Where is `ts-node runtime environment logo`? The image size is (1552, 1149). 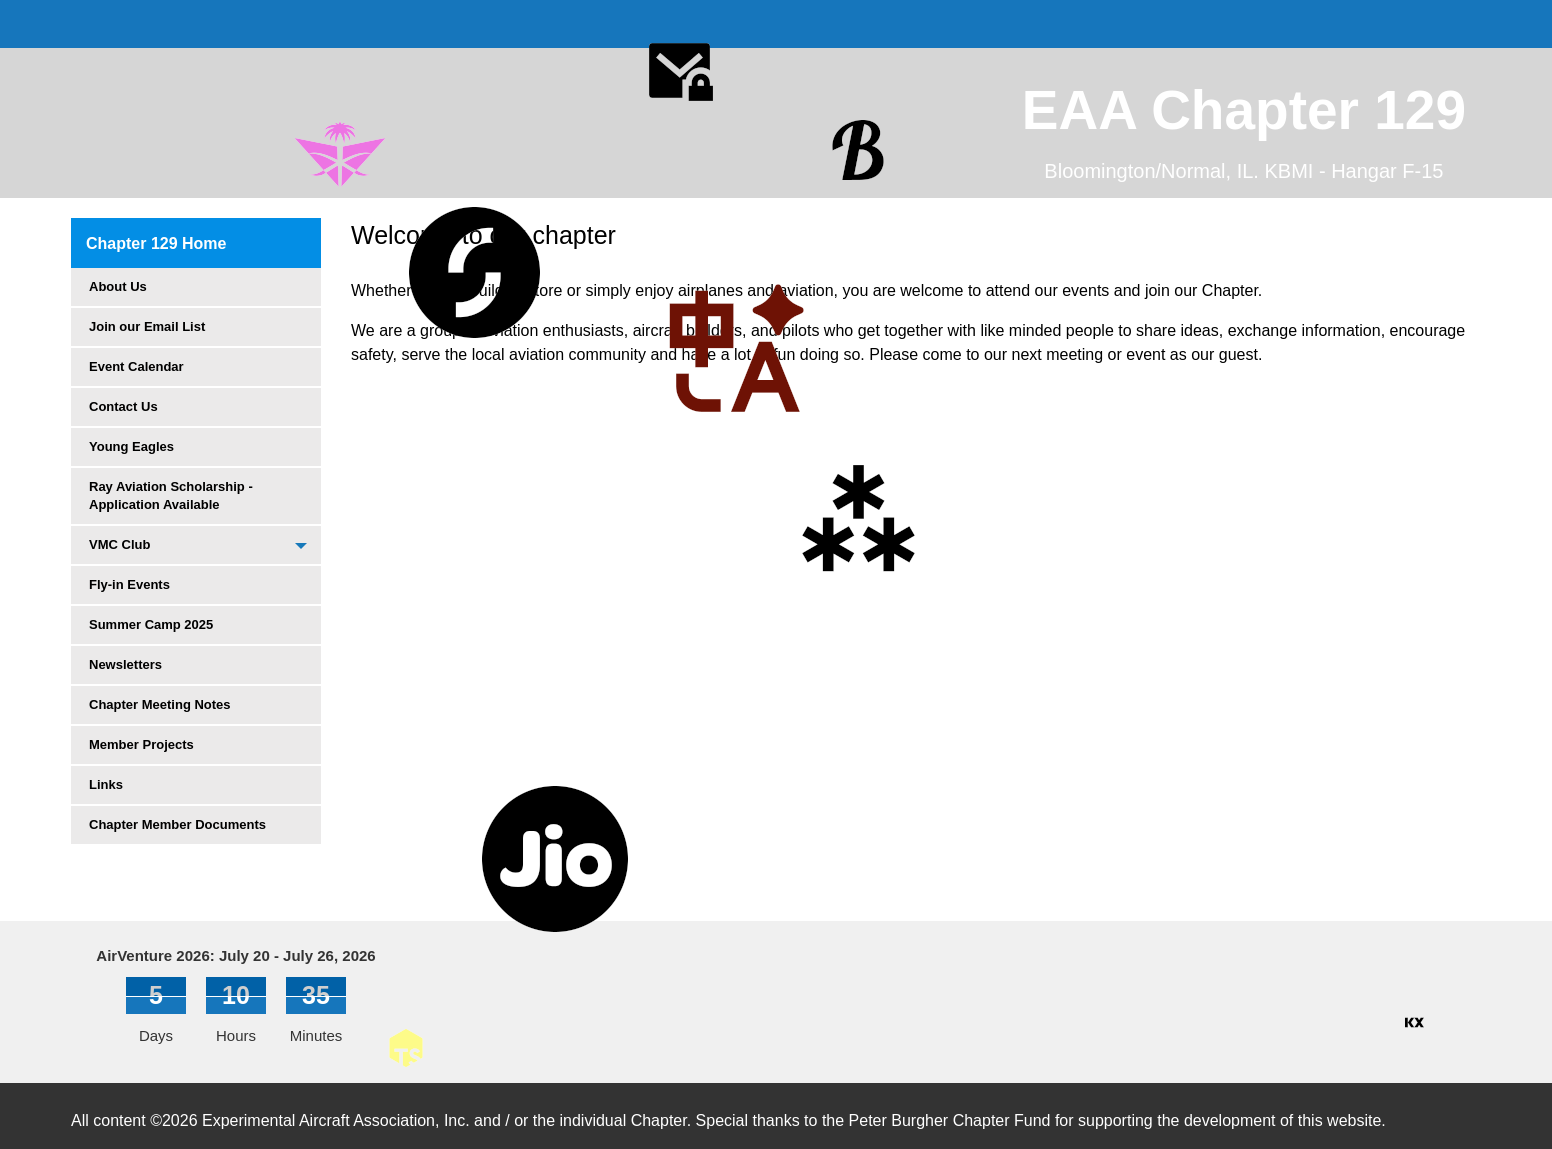 ts-node runtime environment logo is located at coordinates (406, 1048).